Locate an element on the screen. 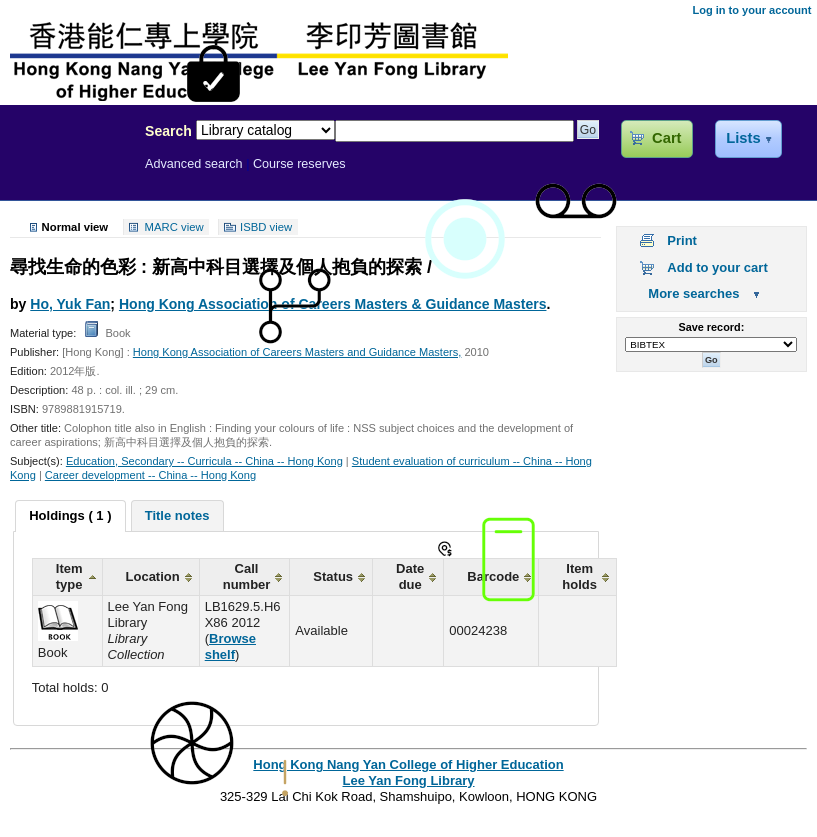 This screenshot has width=817, height=837. view repository branches is located at coordinates (290, 306).